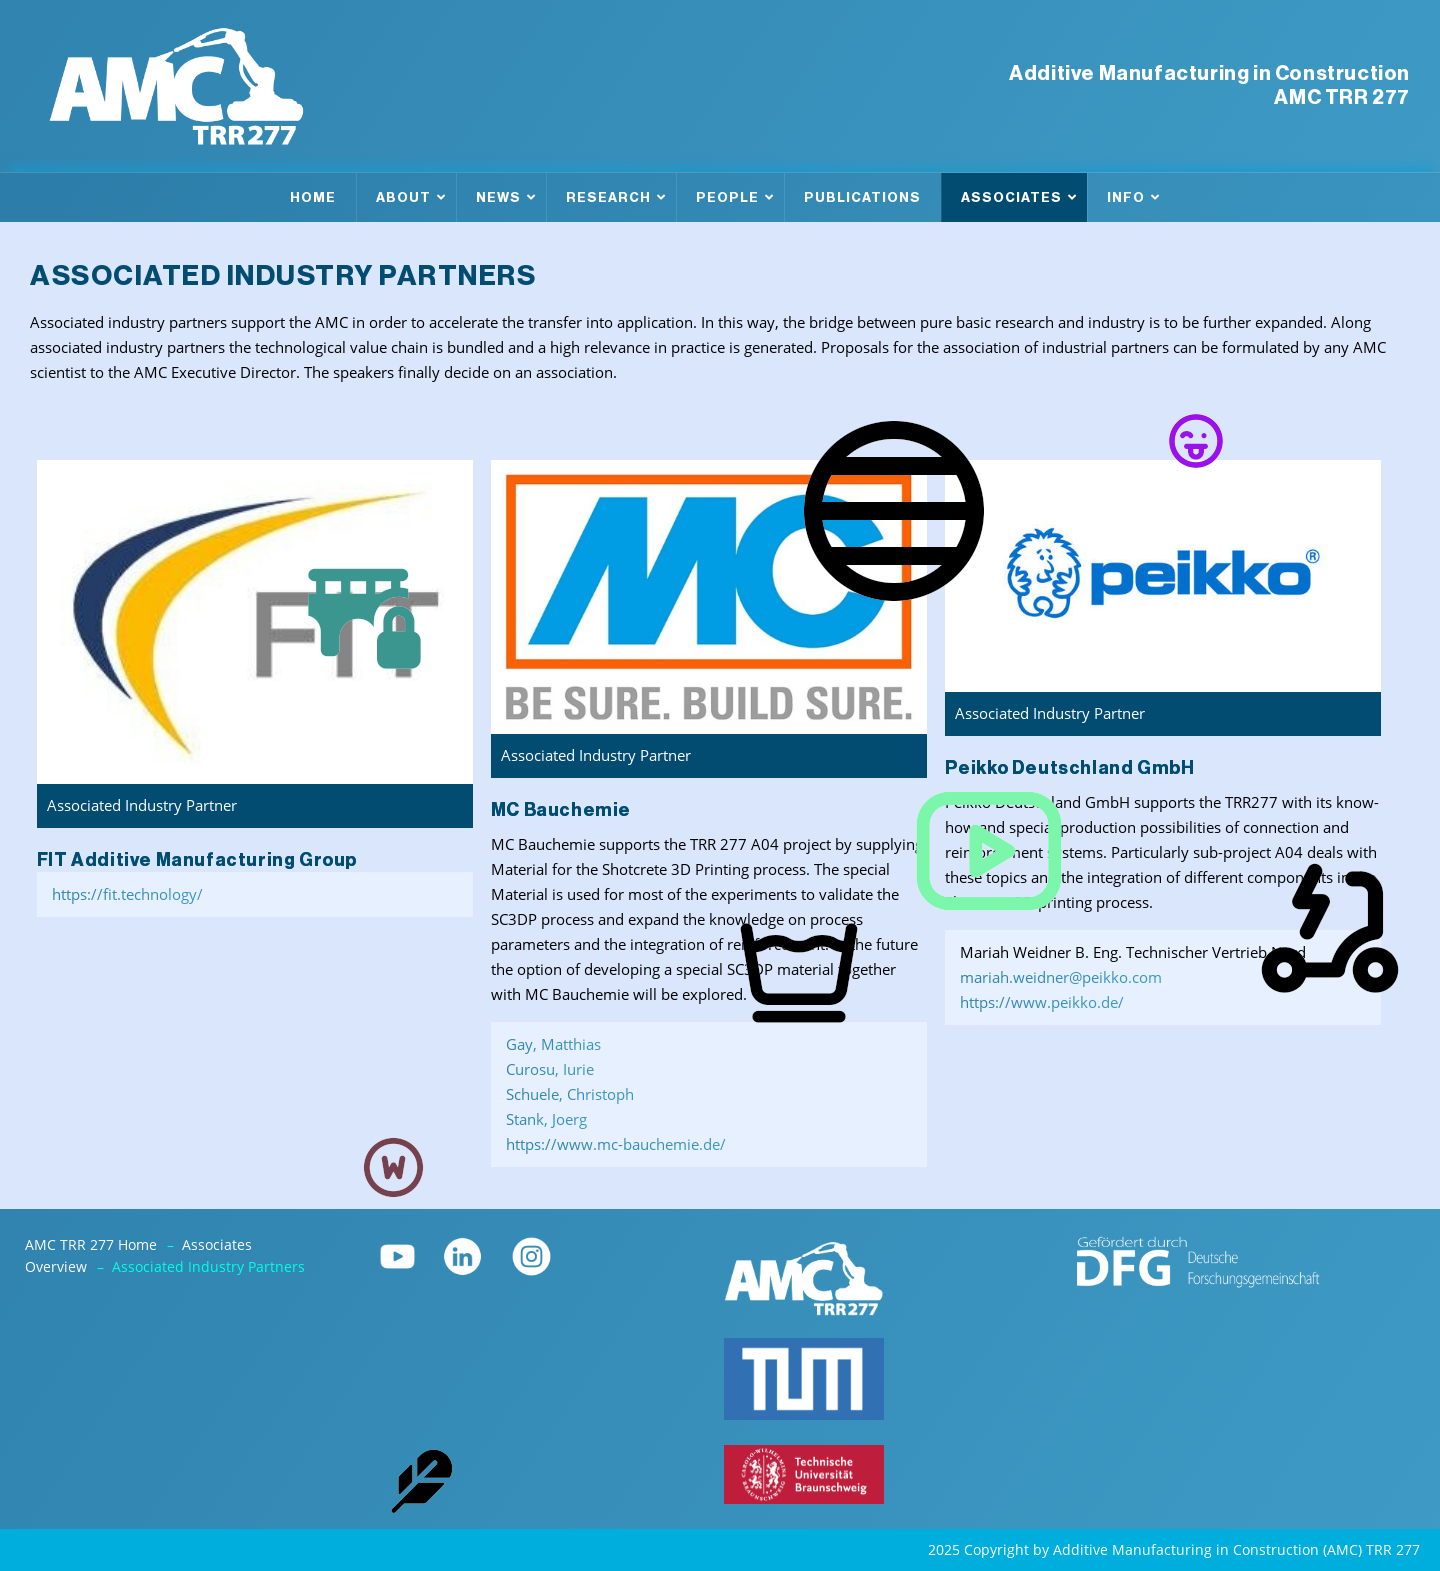 The width and height of the screenshot is (1440, 1571). What do you see at coordinates (1196, 441) in the screenshot?
I see `add a playful or joking tone to a message` at bounding box center [1196, 441].